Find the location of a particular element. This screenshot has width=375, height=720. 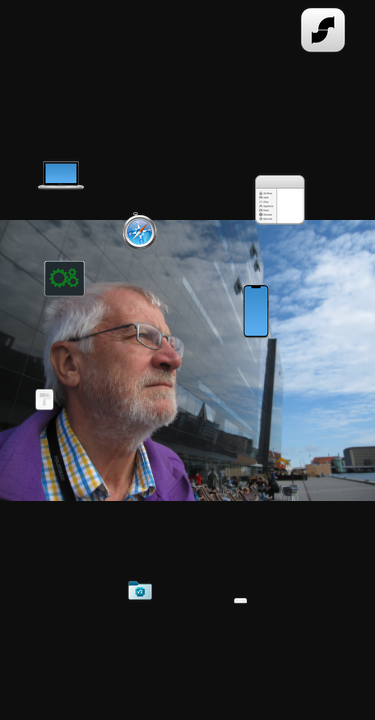

indicates a connected iPhone device is located at coordinates (256, 312).